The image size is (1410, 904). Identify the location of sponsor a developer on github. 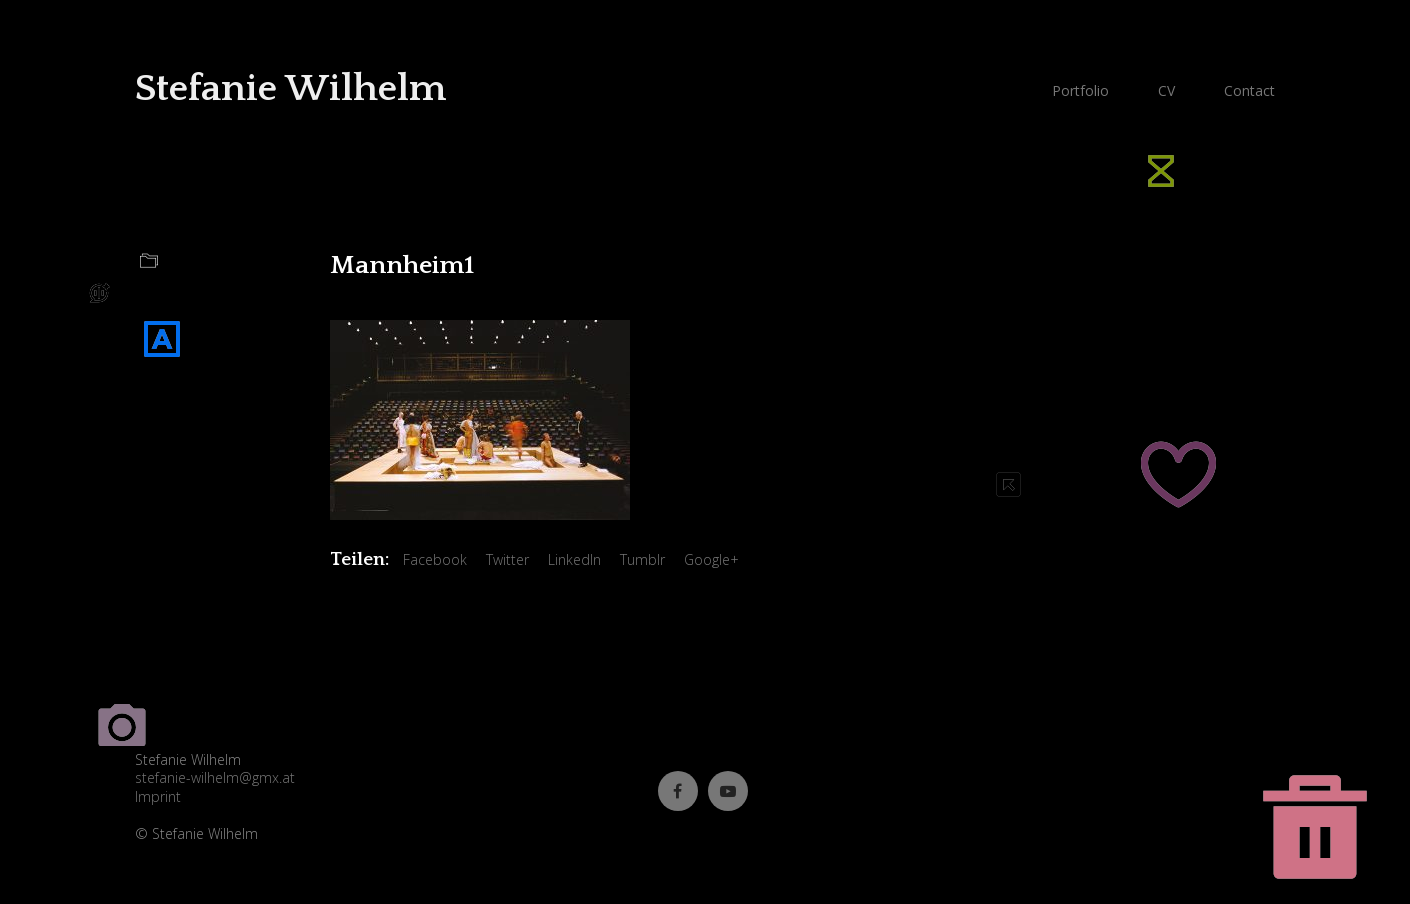
(1178, 474).